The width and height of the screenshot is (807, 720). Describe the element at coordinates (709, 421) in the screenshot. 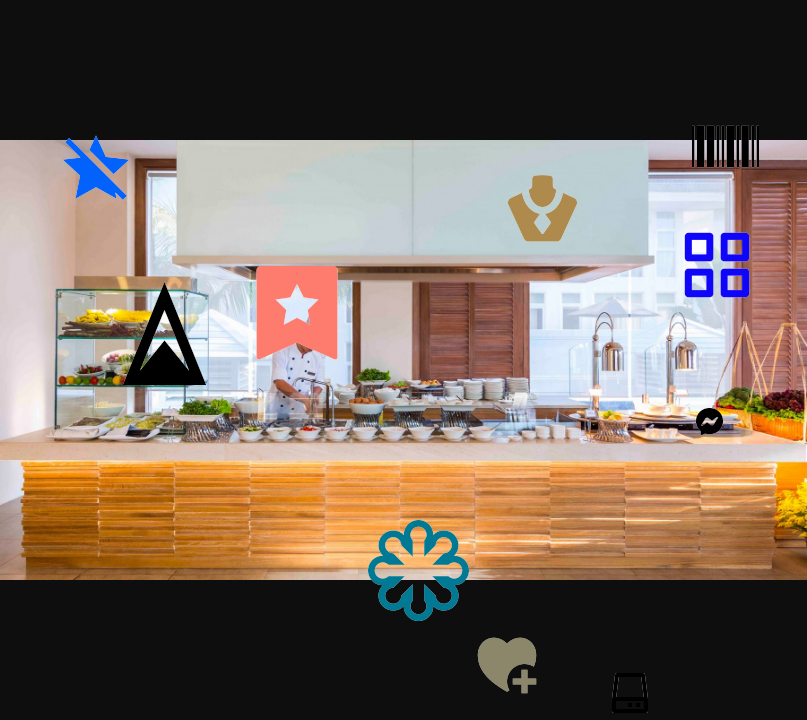

I see `open Facebook Messenger` at that location.